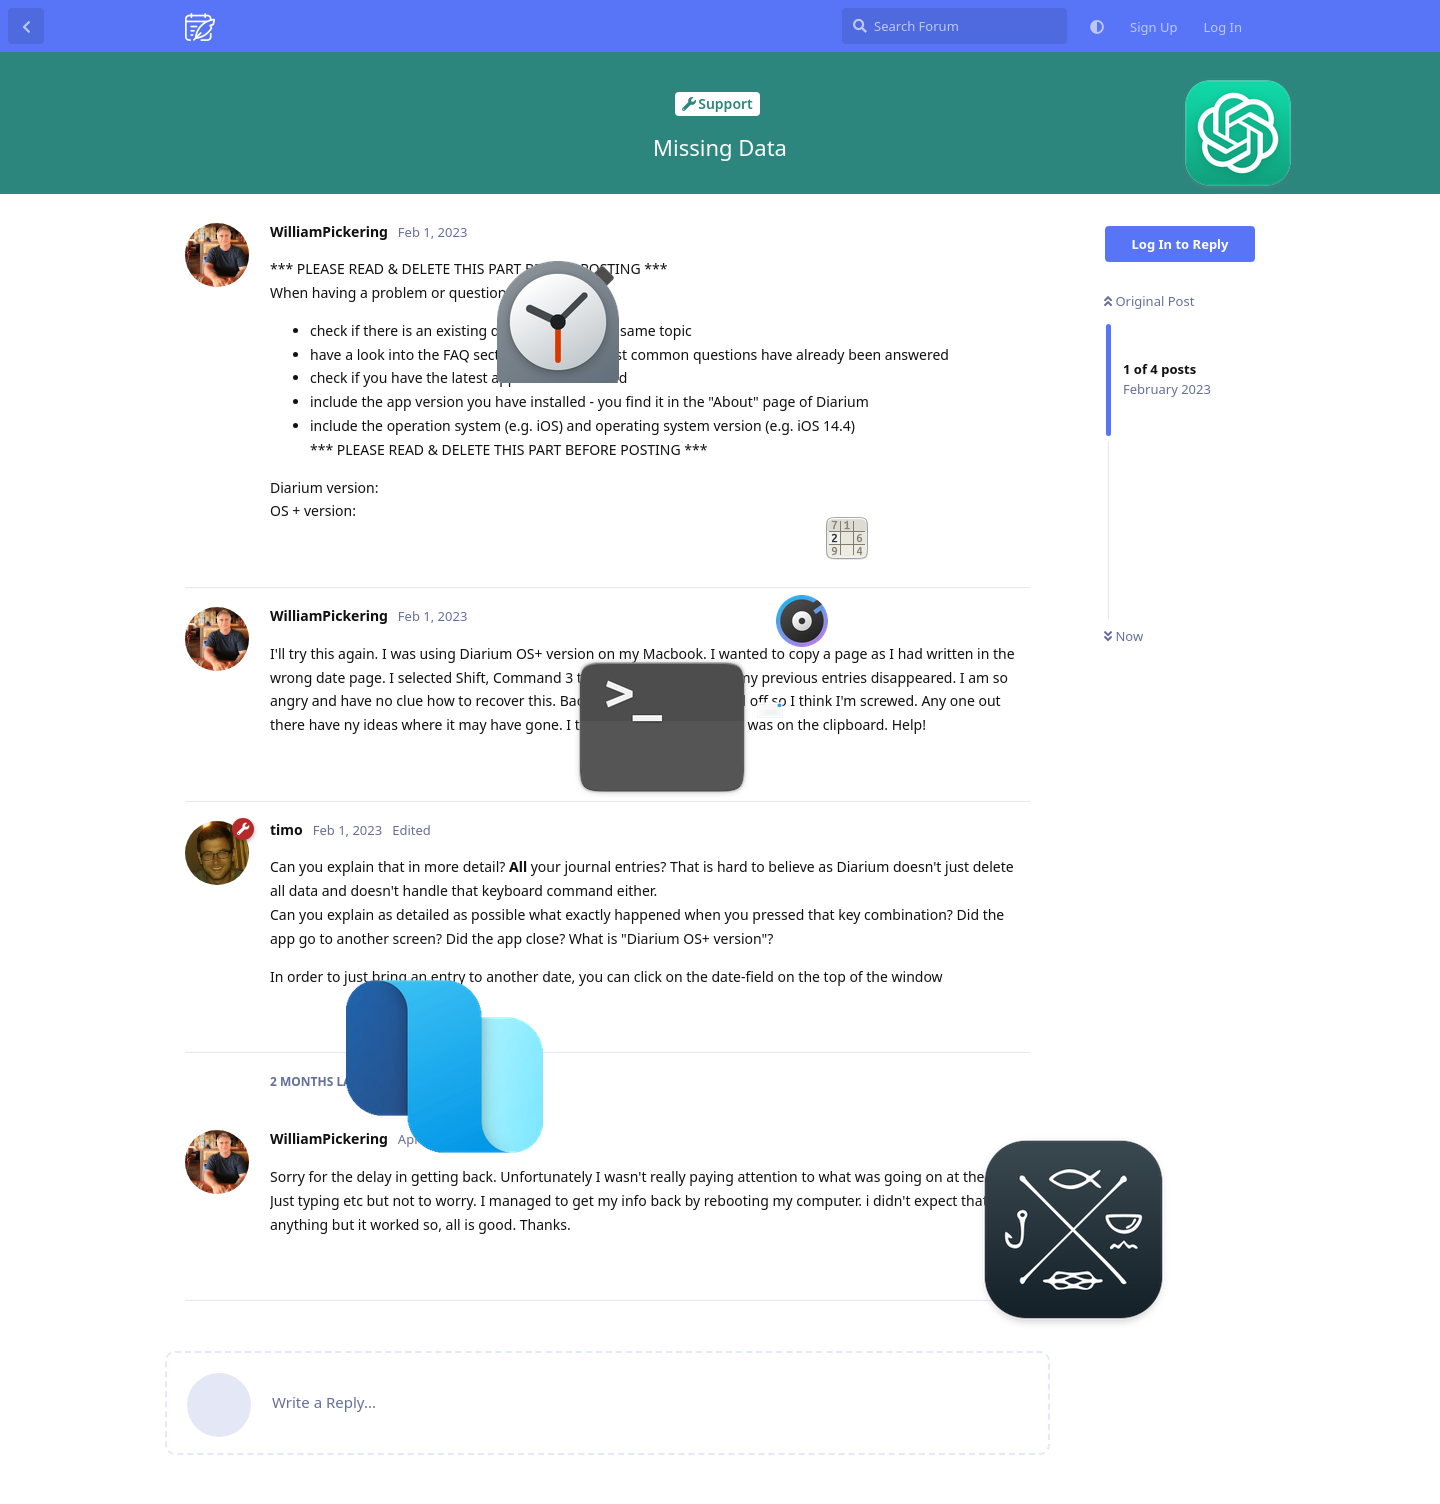 This screenshot has height=1504, width=1440. I want to click on open your email inbox, so click(770, 710).